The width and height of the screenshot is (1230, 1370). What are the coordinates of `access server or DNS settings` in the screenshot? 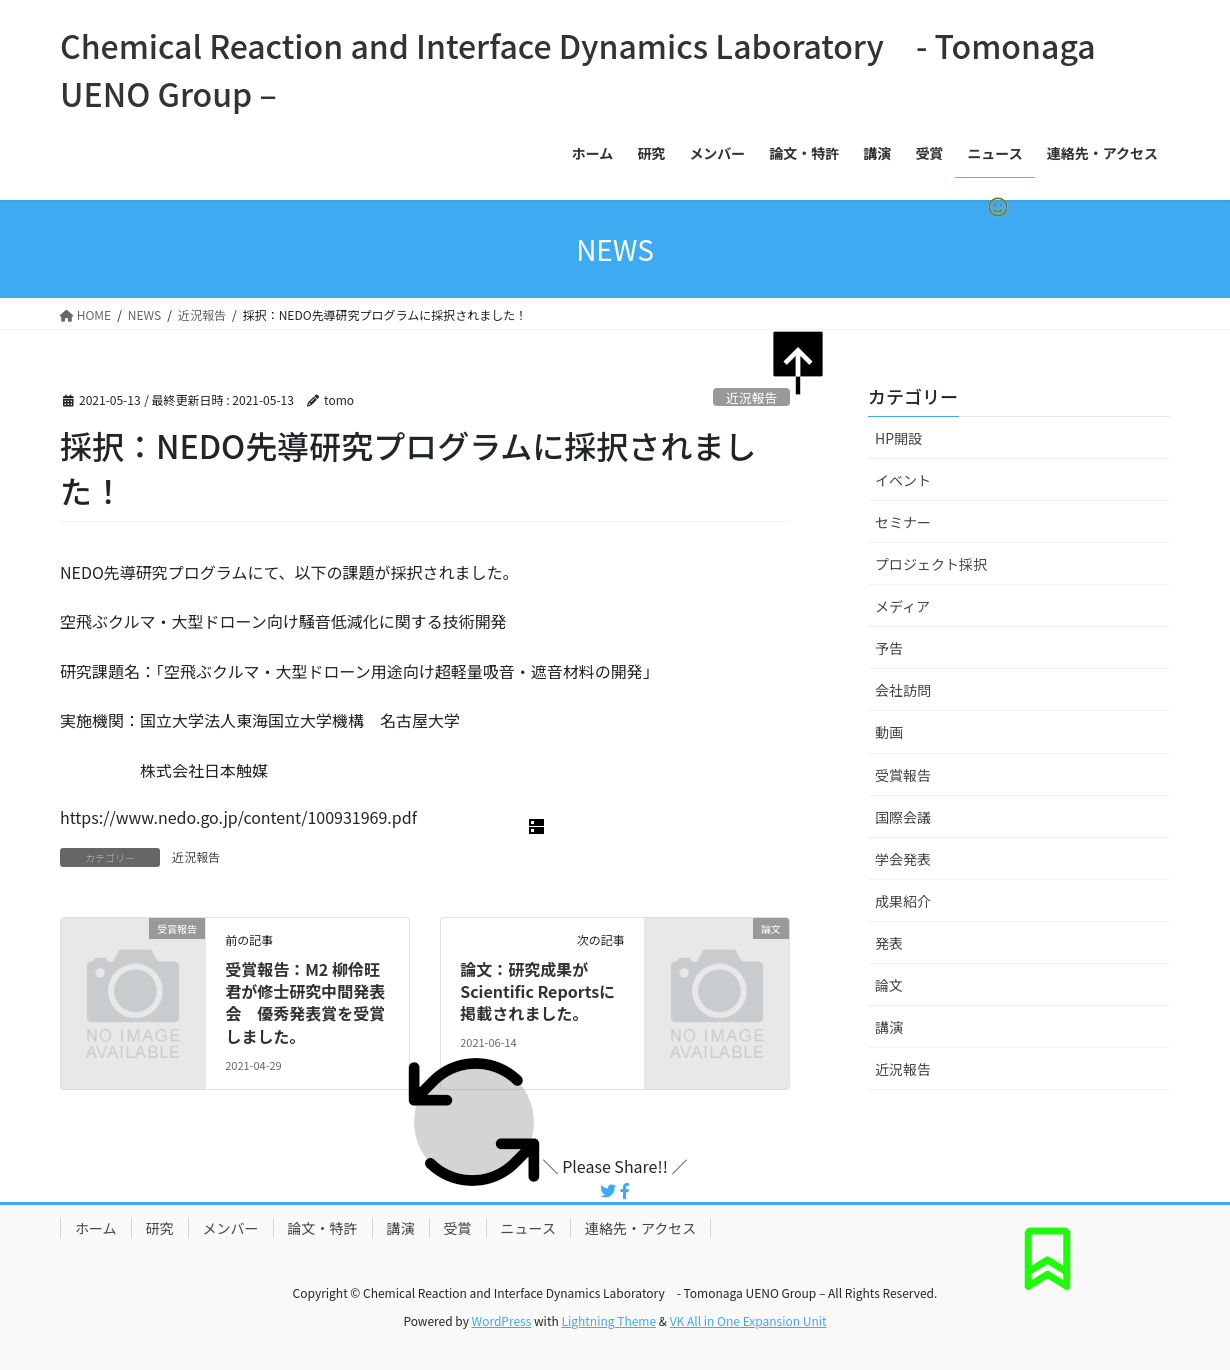 It's located at (536, 826).